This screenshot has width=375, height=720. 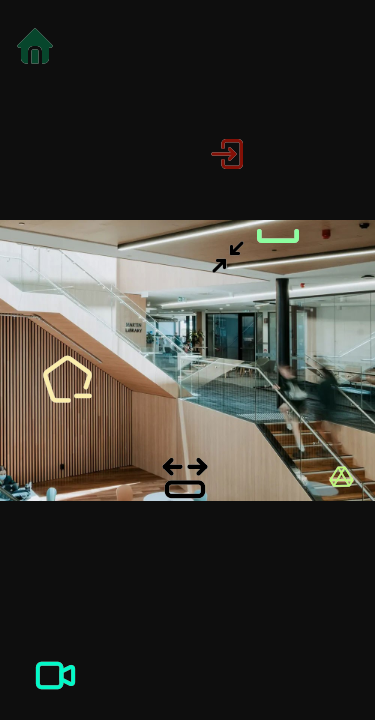 I want to click on log in to your account, so click(x=228, y=154).